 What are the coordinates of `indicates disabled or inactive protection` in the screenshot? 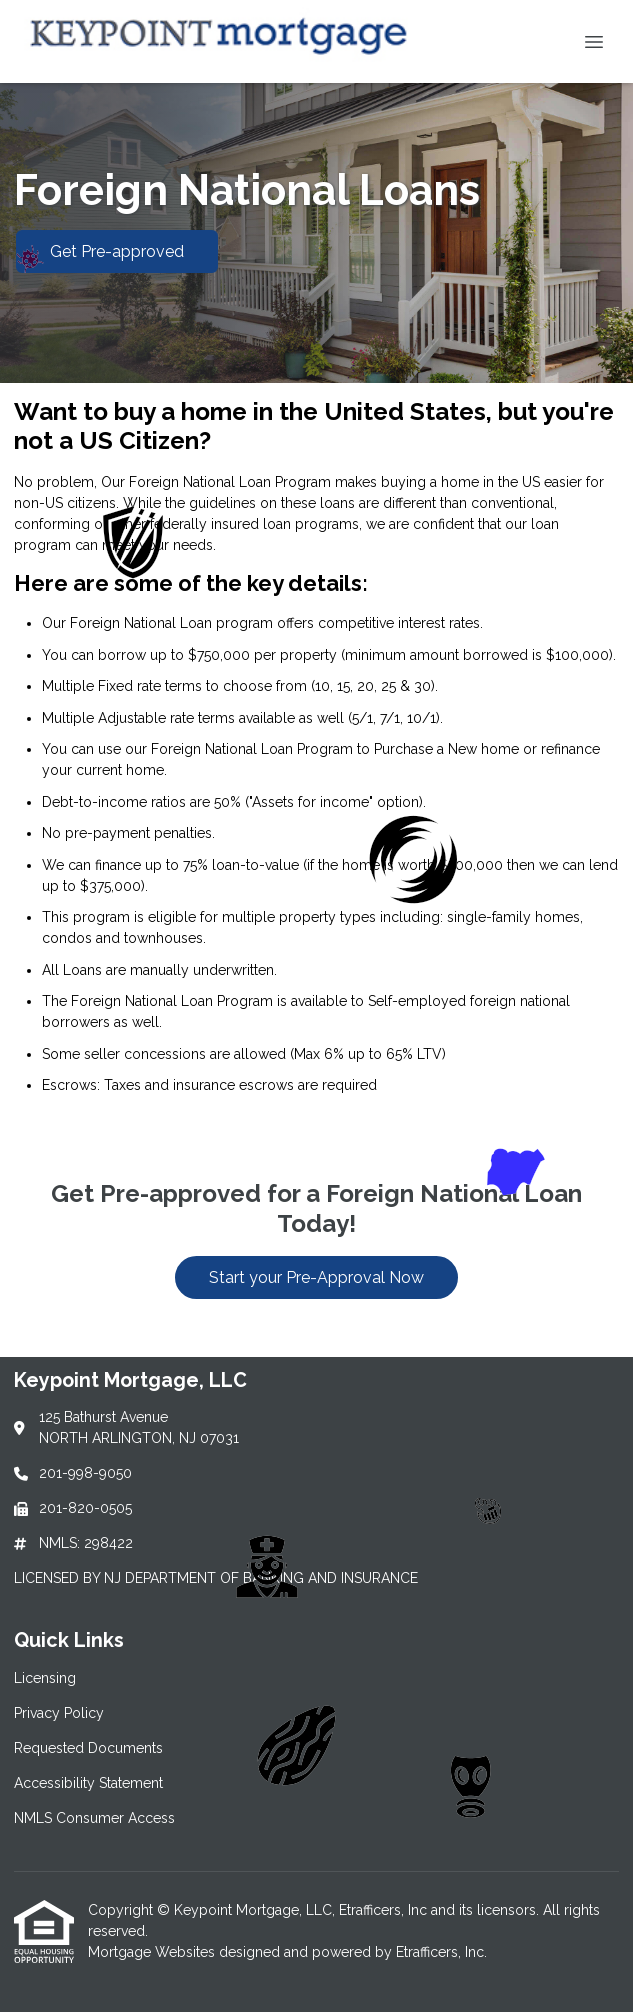 It's located at (133, 542).